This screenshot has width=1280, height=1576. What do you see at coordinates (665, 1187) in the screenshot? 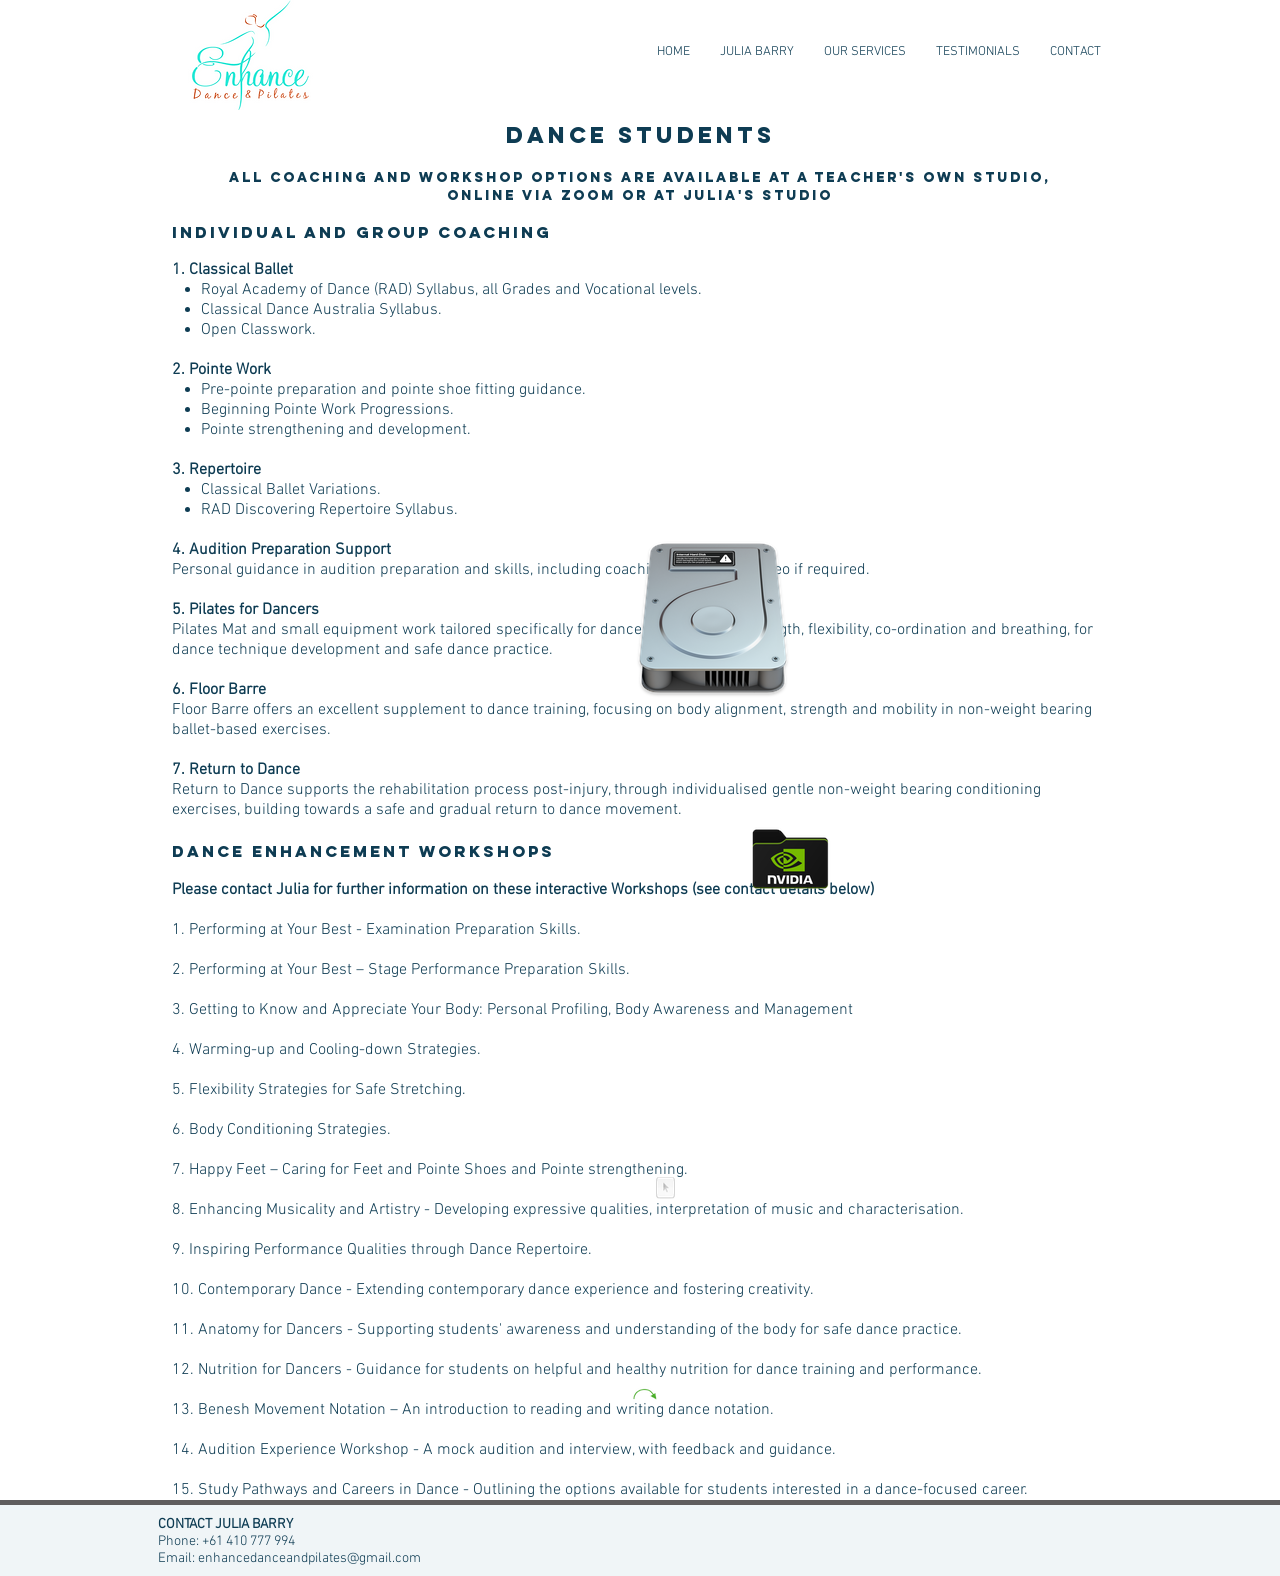
I see `cursor image file type` at bounding box center [665, 1187].